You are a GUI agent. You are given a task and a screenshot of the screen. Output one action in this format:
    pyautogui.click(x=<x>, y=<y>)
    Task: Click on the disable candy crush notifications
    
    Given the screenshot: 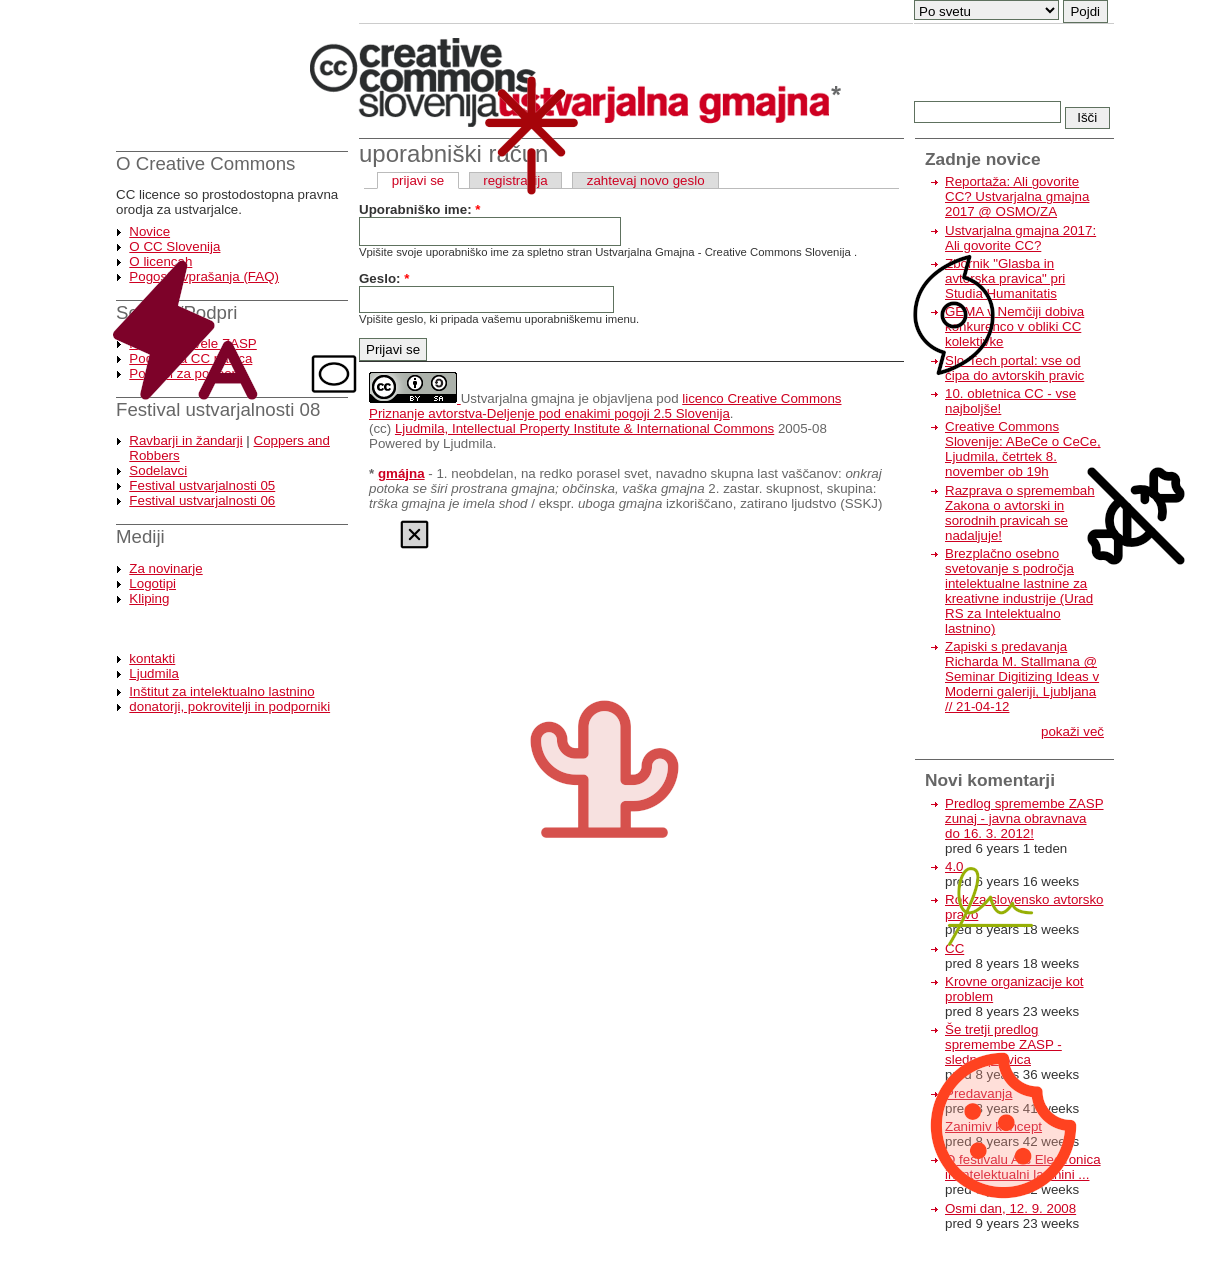 What is the action you would take?
    pyautogui.click(x=1136, y=516)
    